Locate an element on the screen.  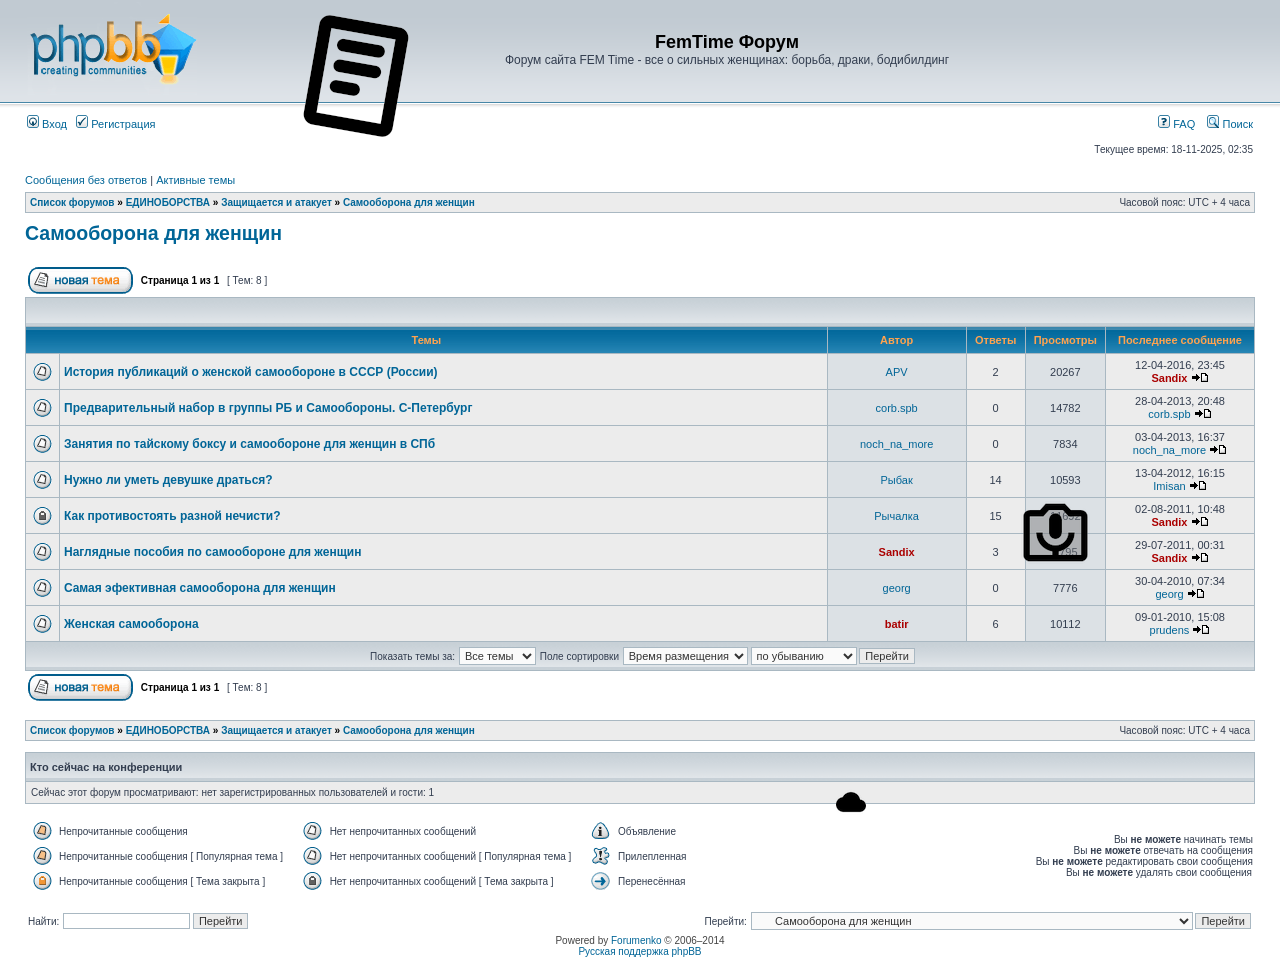
grant camera and microphone permissions is located at coordinates (1055, 532).